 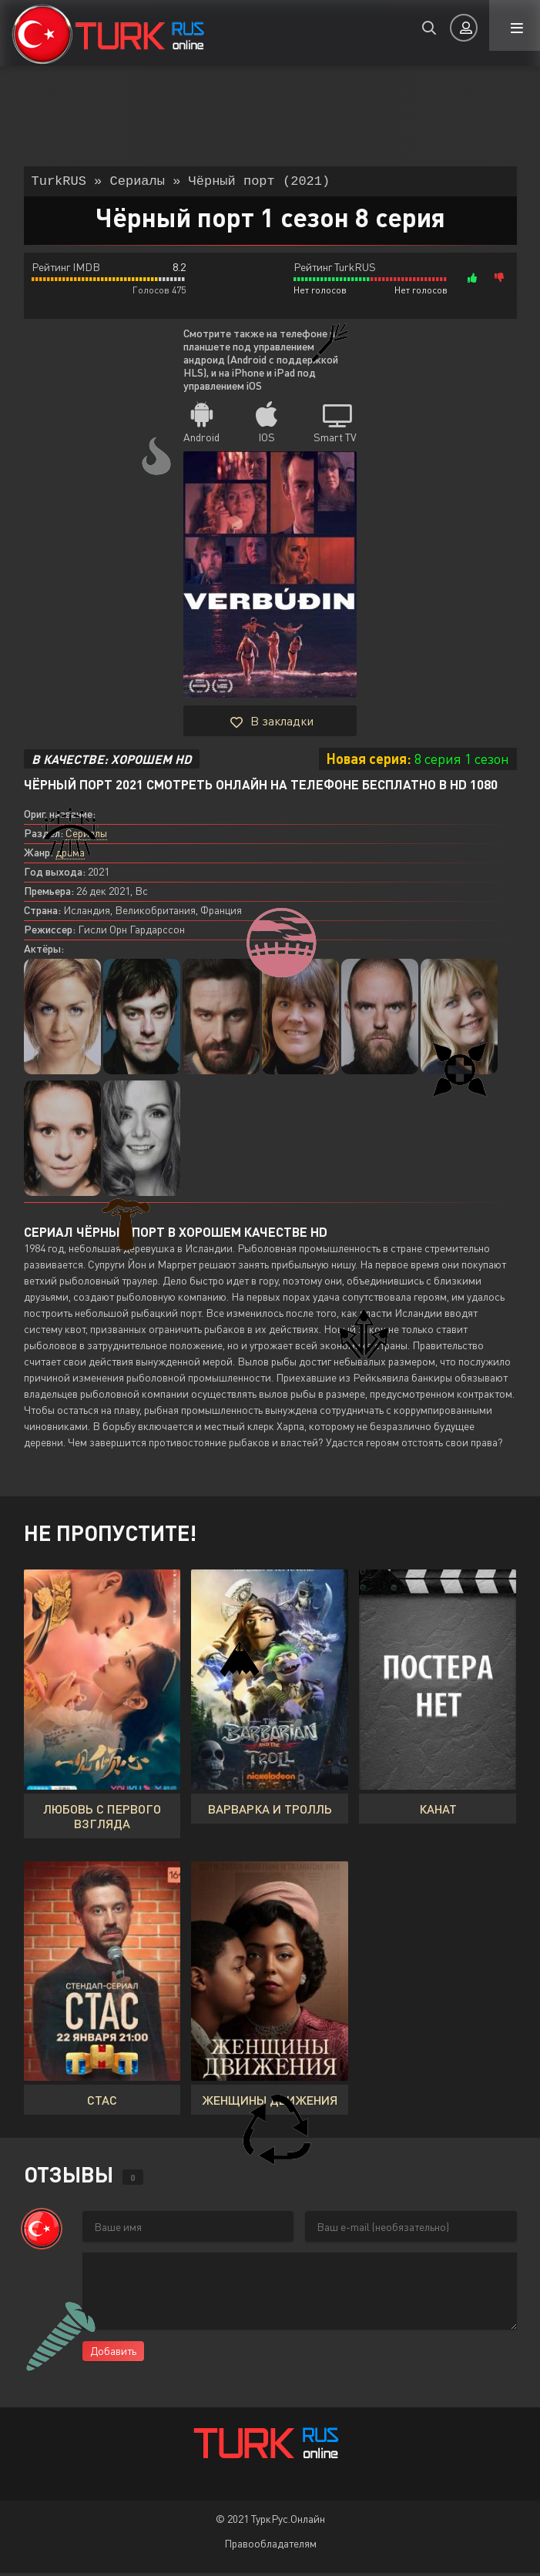 I want to click on indicates hot or trending content, so click(x=156, y=456).